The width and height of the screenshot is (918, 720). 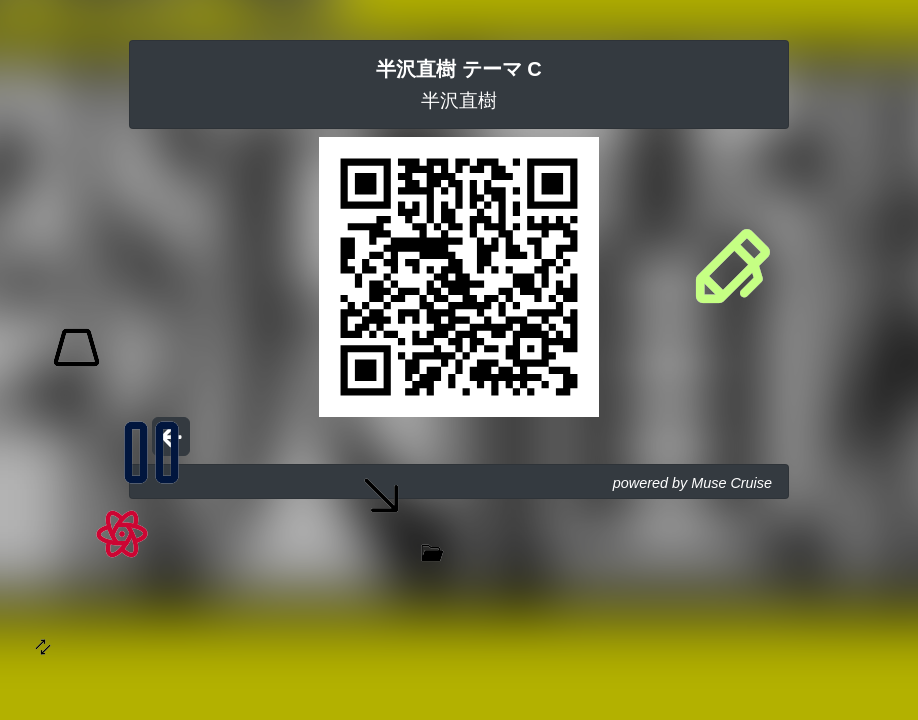 What do you see at coordinates (380, 494) in the screenshot?
I see `navigate to the next item diagonally` at bounding box center [380, 494].